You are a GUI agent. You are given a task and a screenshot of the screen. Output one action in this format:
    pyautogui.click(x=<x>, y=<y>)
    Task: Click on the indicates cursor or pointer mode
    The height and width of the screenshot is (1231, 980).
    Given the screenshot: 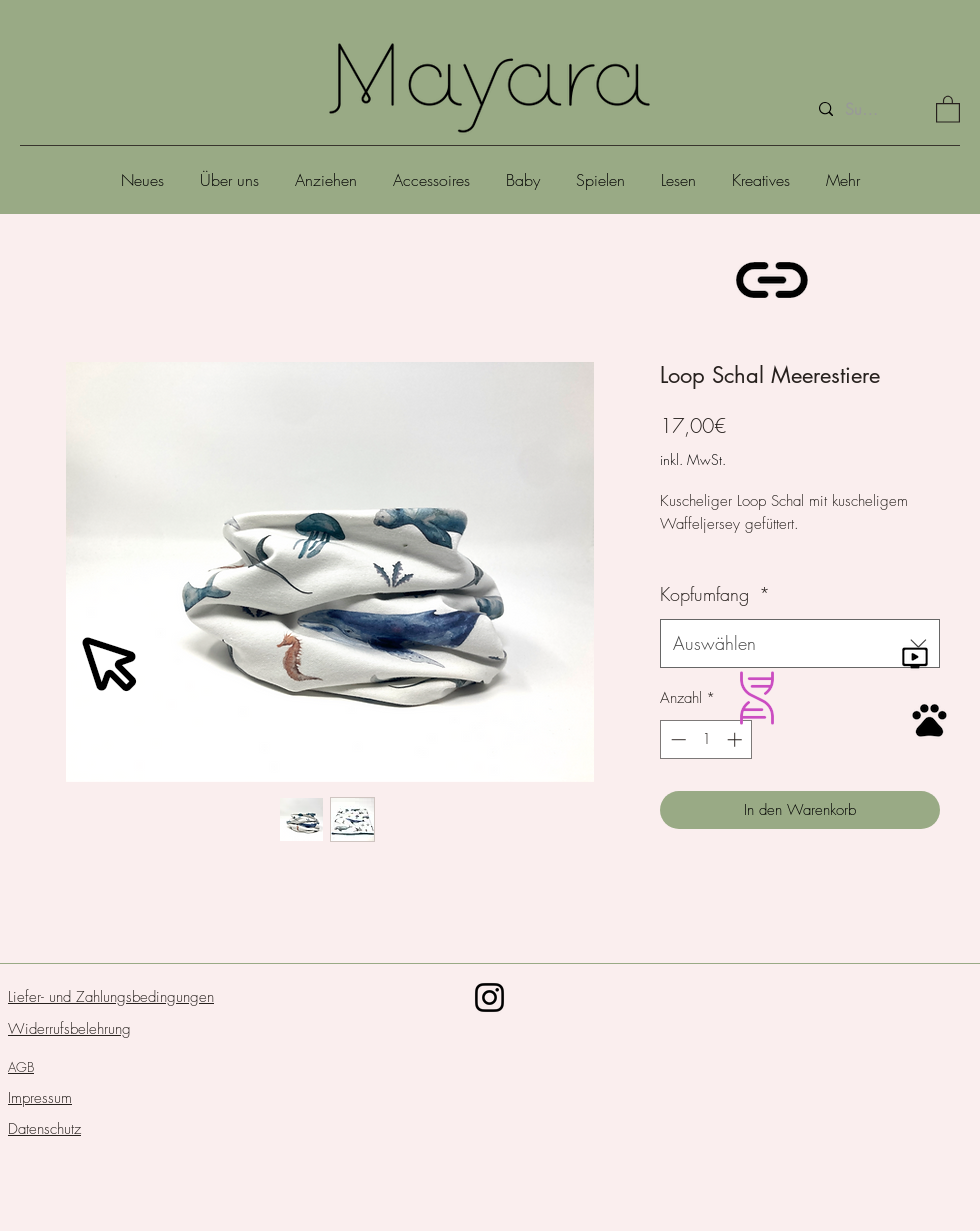 What is the action you would take?
    pyautogui.click(x=109, y=664)
    